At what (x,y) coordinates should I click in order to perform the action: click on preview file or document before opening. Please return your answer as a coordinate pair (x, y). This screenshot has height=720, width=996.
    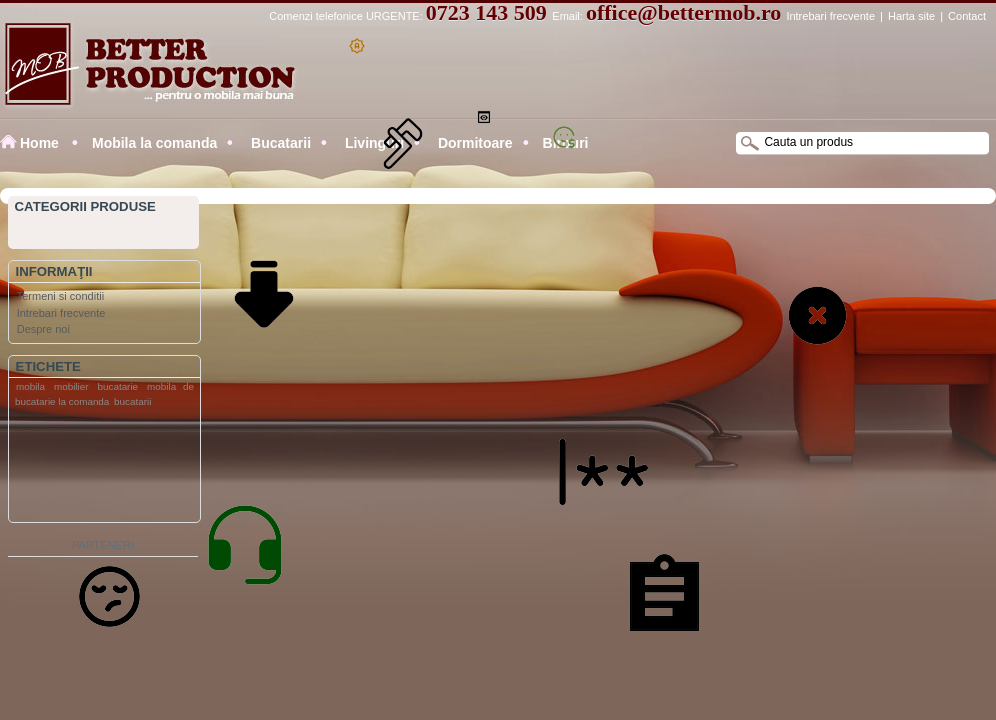
    Looking at the image, I should click on (484, 117).